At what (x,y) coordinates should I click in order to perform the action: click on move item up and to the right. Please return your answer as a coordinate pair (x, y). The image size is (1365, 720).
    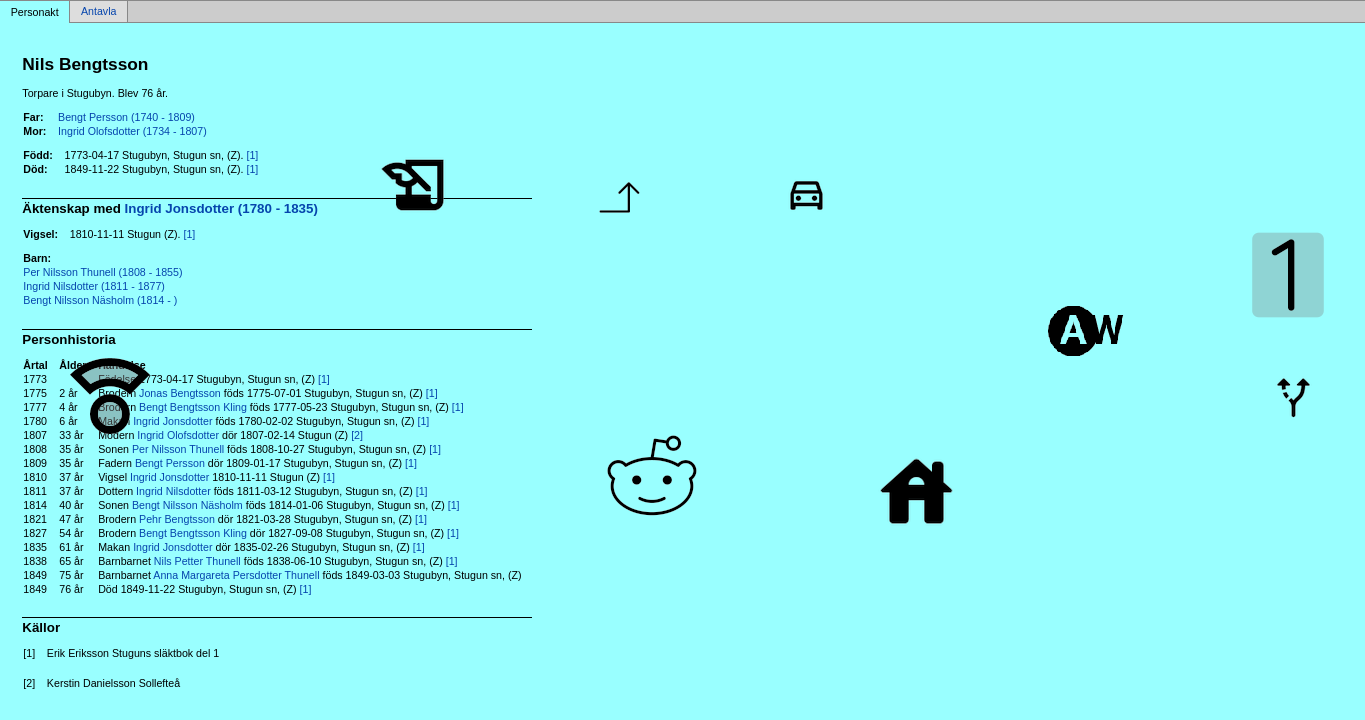
    Looking at the image, I should click on (621, 199).